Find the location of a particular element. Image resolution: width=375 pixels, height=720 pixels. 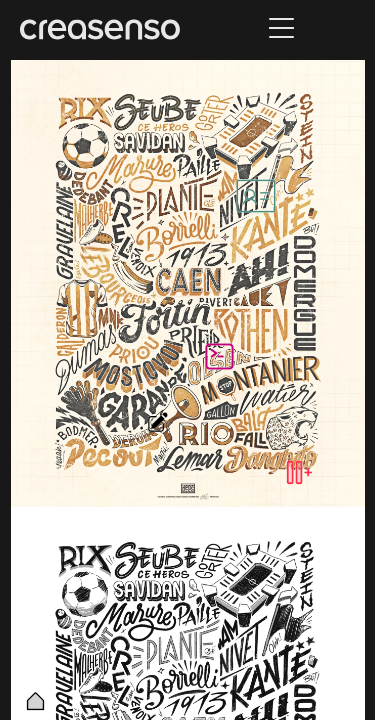

add a new column to the right is located at coordinates (297, 472).